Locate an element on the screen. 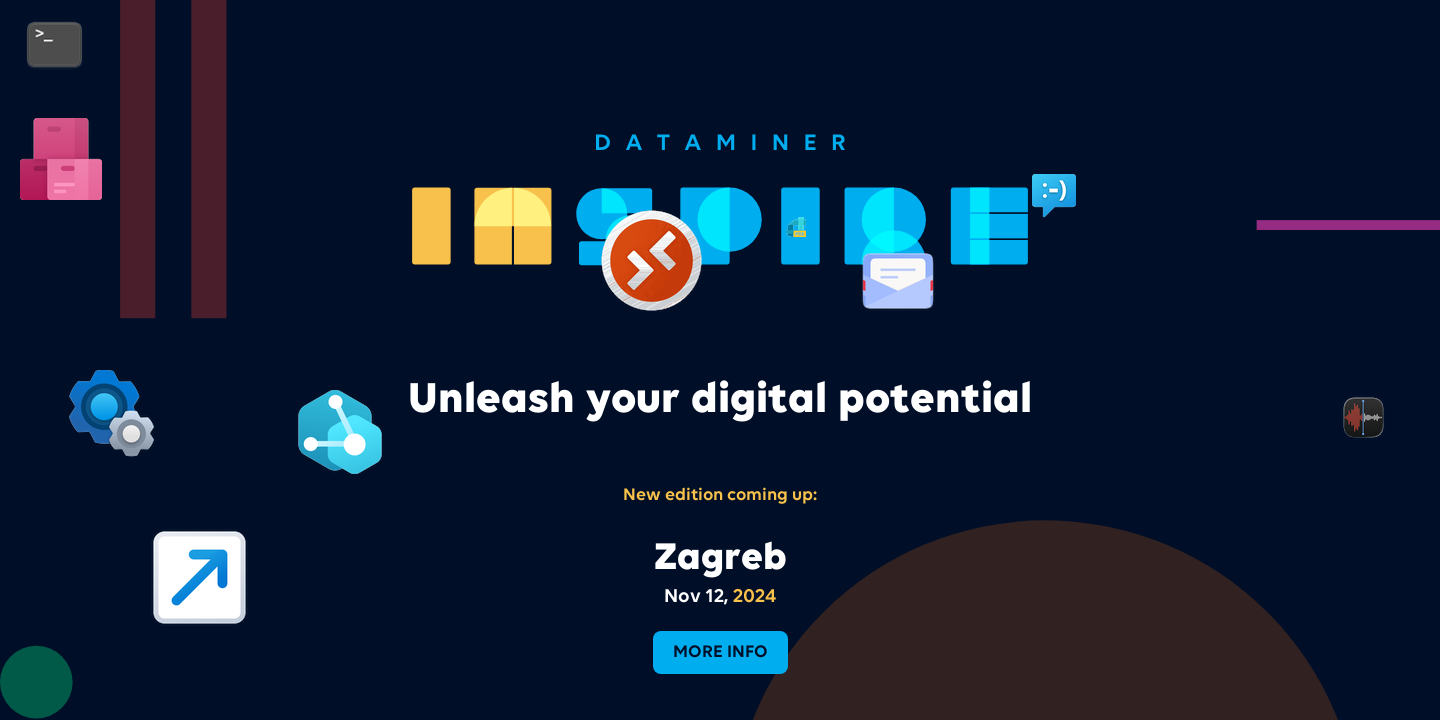 The width and height of the screenshot is (1440, 720). open the sound recorder app is located at coordinates (1363, 417).